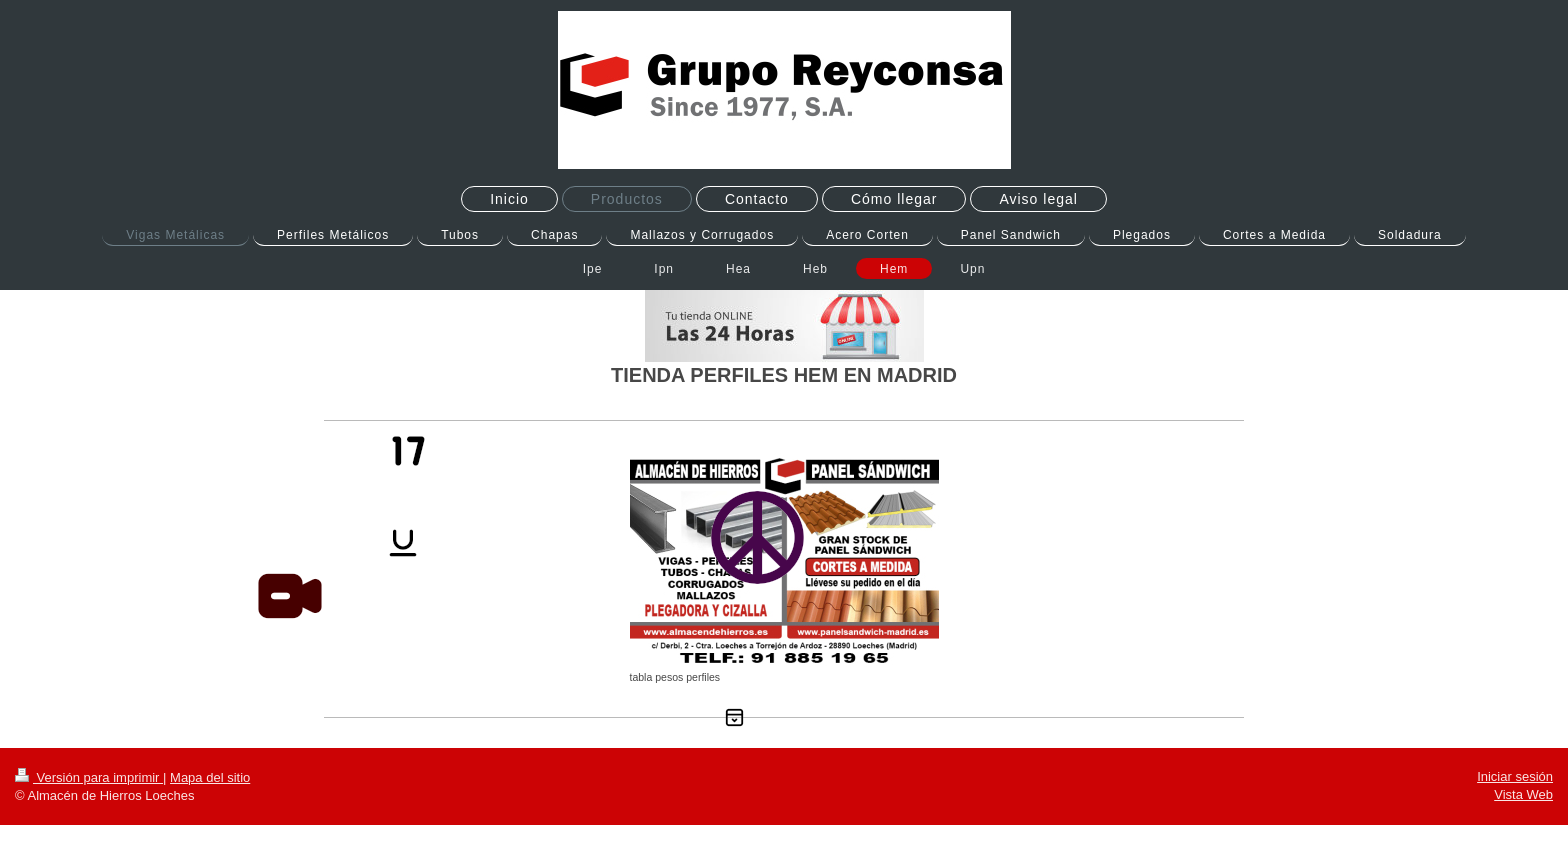 The image size is (1568, 855). I want to click on indicates item number 17 in a list or sequence, so click(407, 451).